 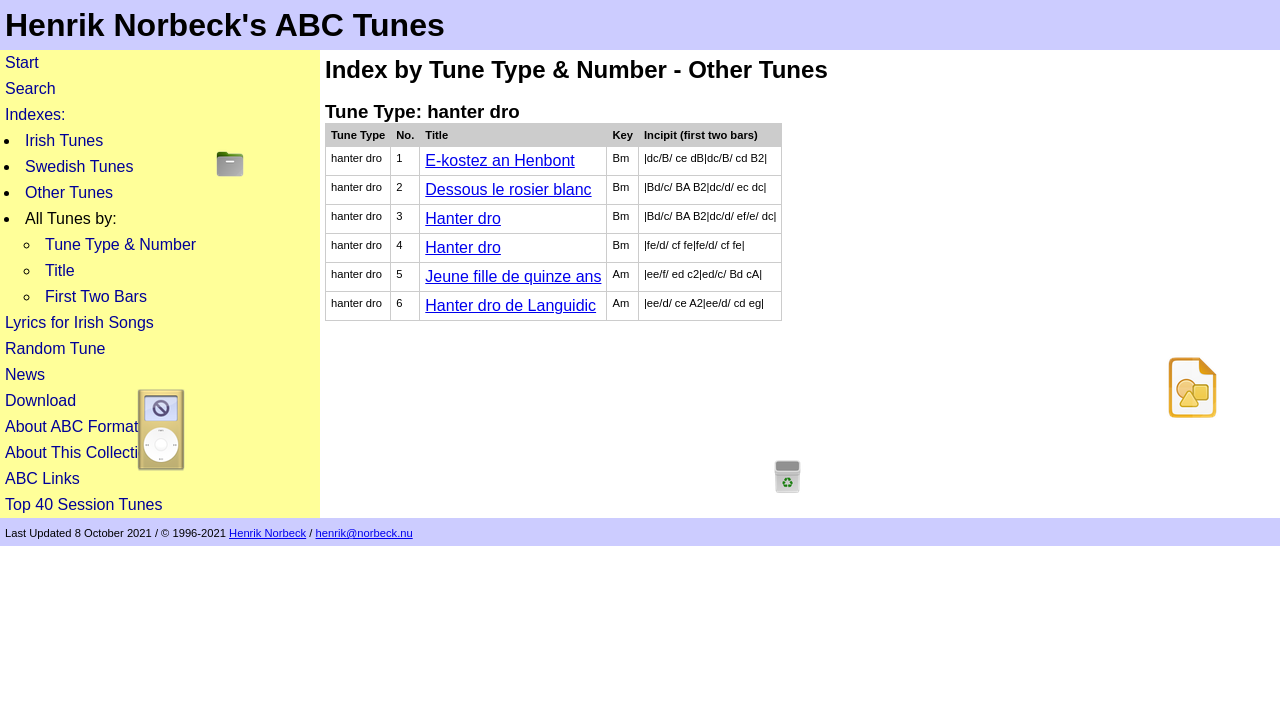 What do you see at coordinates (787, 476) in the screenshot?
I see `open the trash or recycle bin` at bounding box center [787, 476].